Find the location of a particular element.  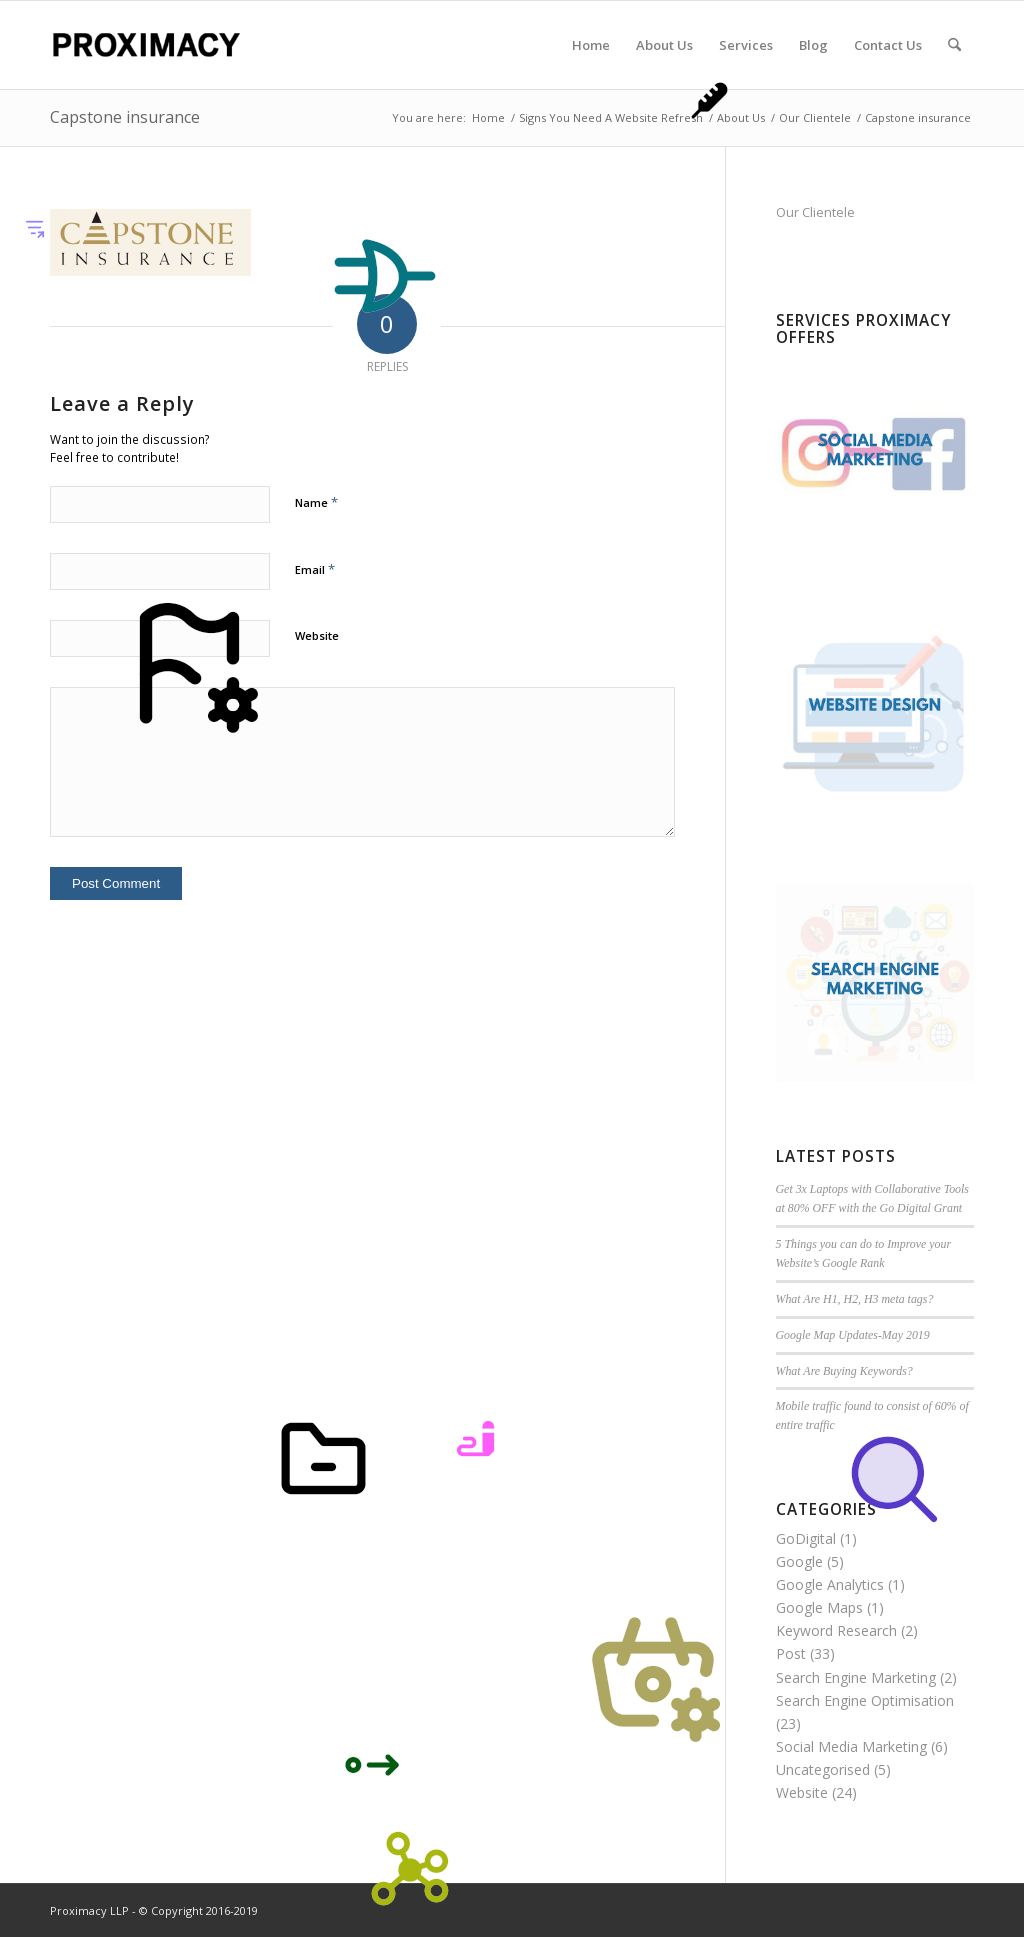

search for content or items is located at coordinates (894, 1479).